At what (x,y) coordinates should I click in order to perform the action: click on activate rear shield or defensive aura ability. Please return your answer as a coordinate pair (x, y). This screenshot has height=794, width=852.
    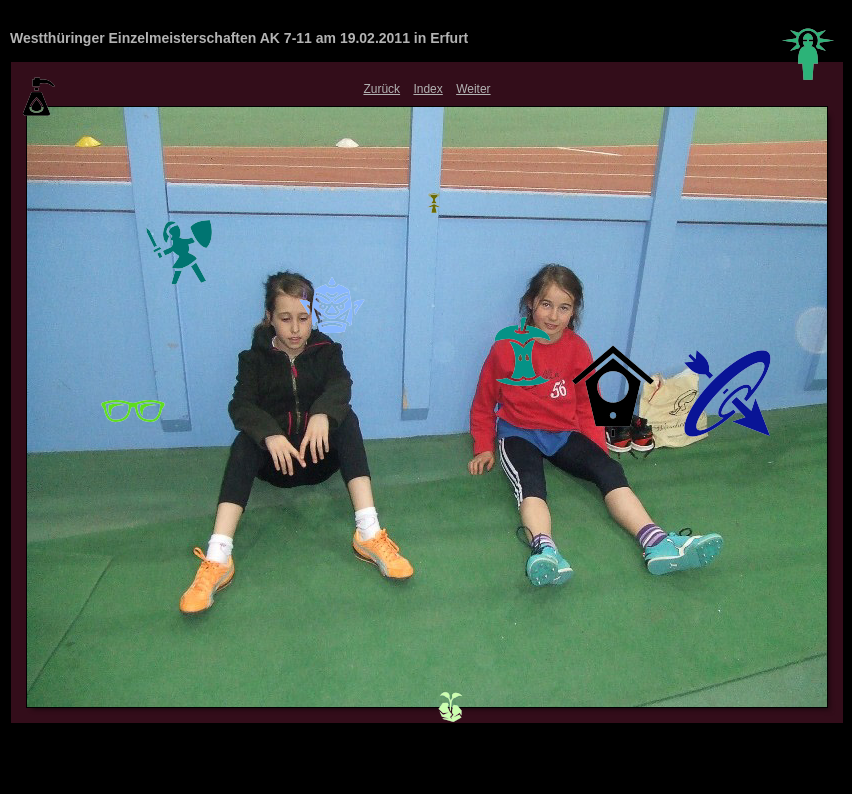
    Looking at the image, I should click on (808, 54).